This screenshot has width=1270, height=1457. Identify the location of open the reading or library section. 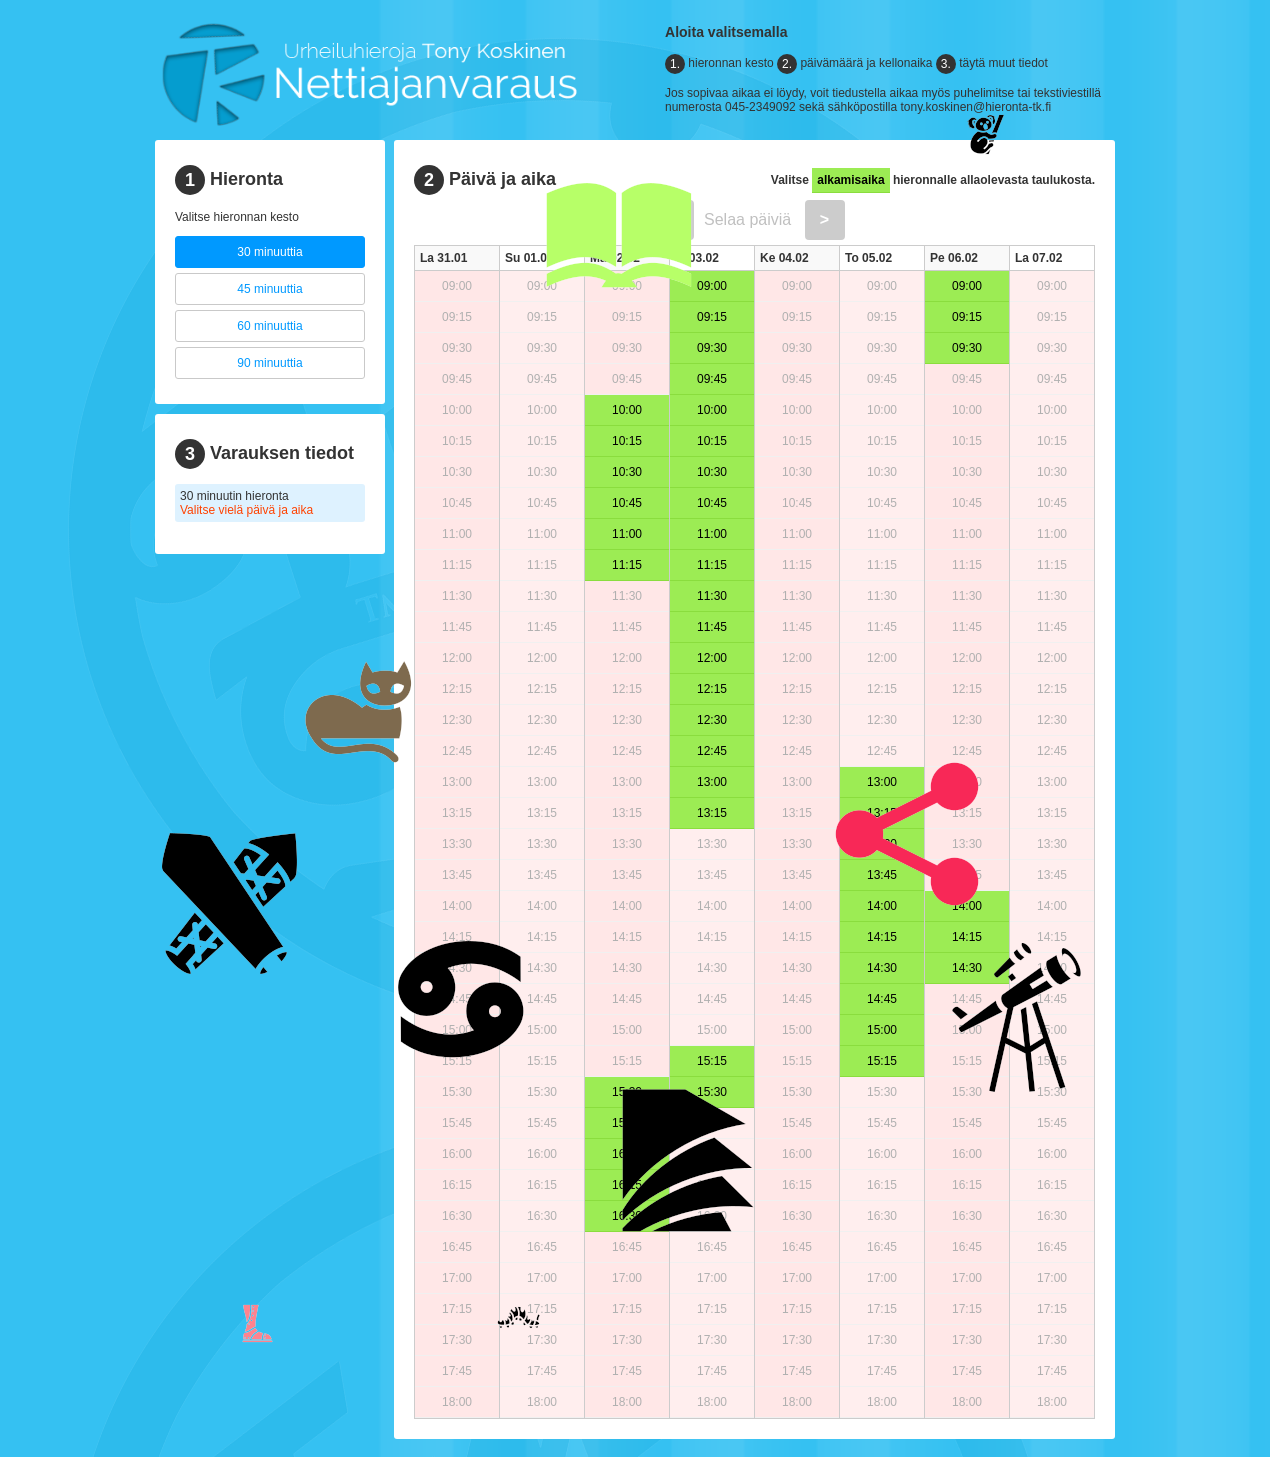
(619, 235).